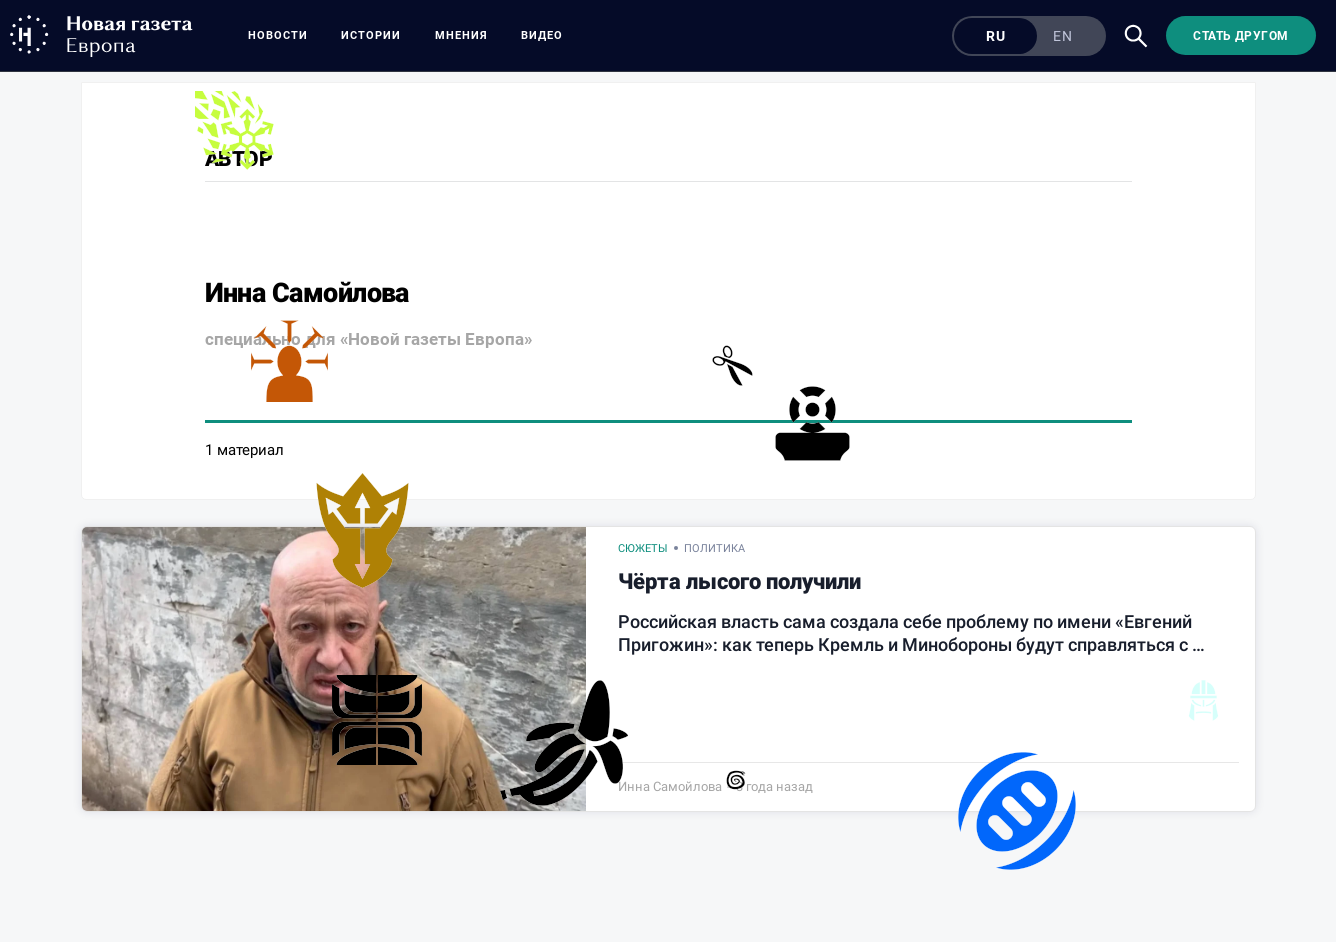 The width and height of the screenshot is (1336, 942). Describe the element at coordinates (377, 720) in the screenshot. I see `decorative abstract game element or badge` at that location.